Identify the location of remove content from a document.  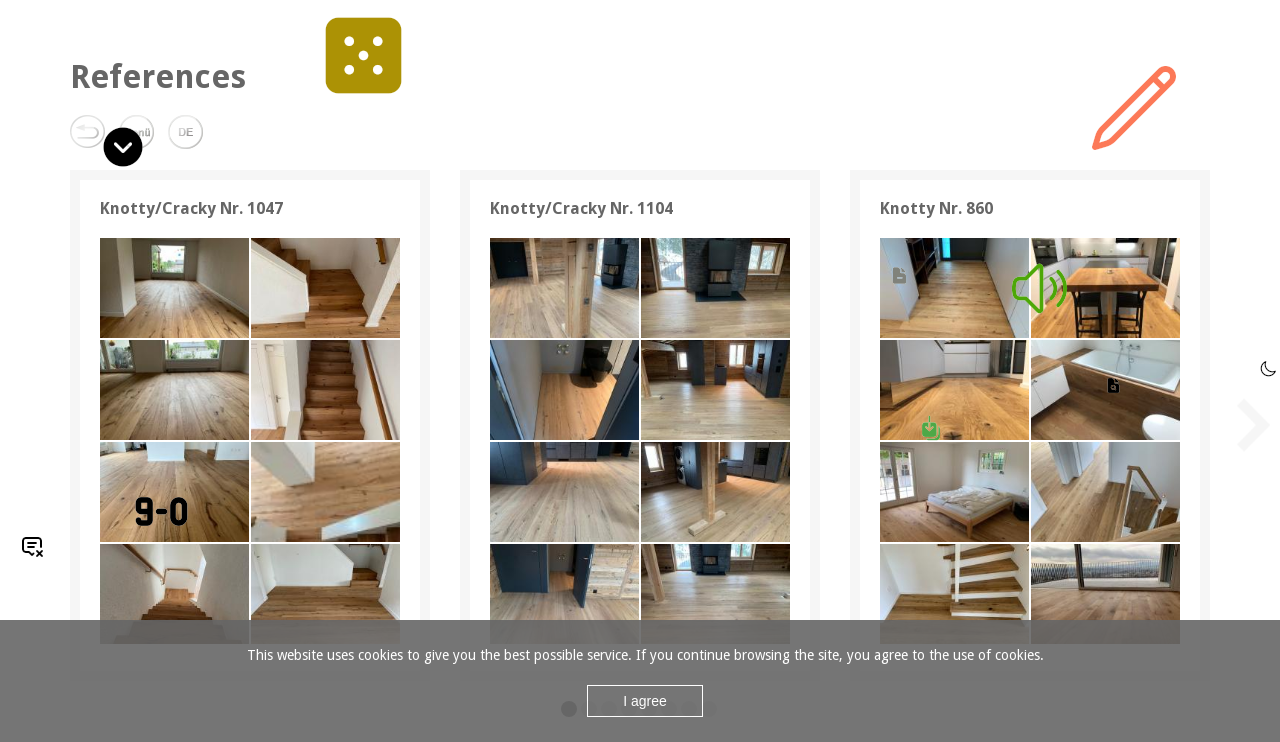
(899, 275).